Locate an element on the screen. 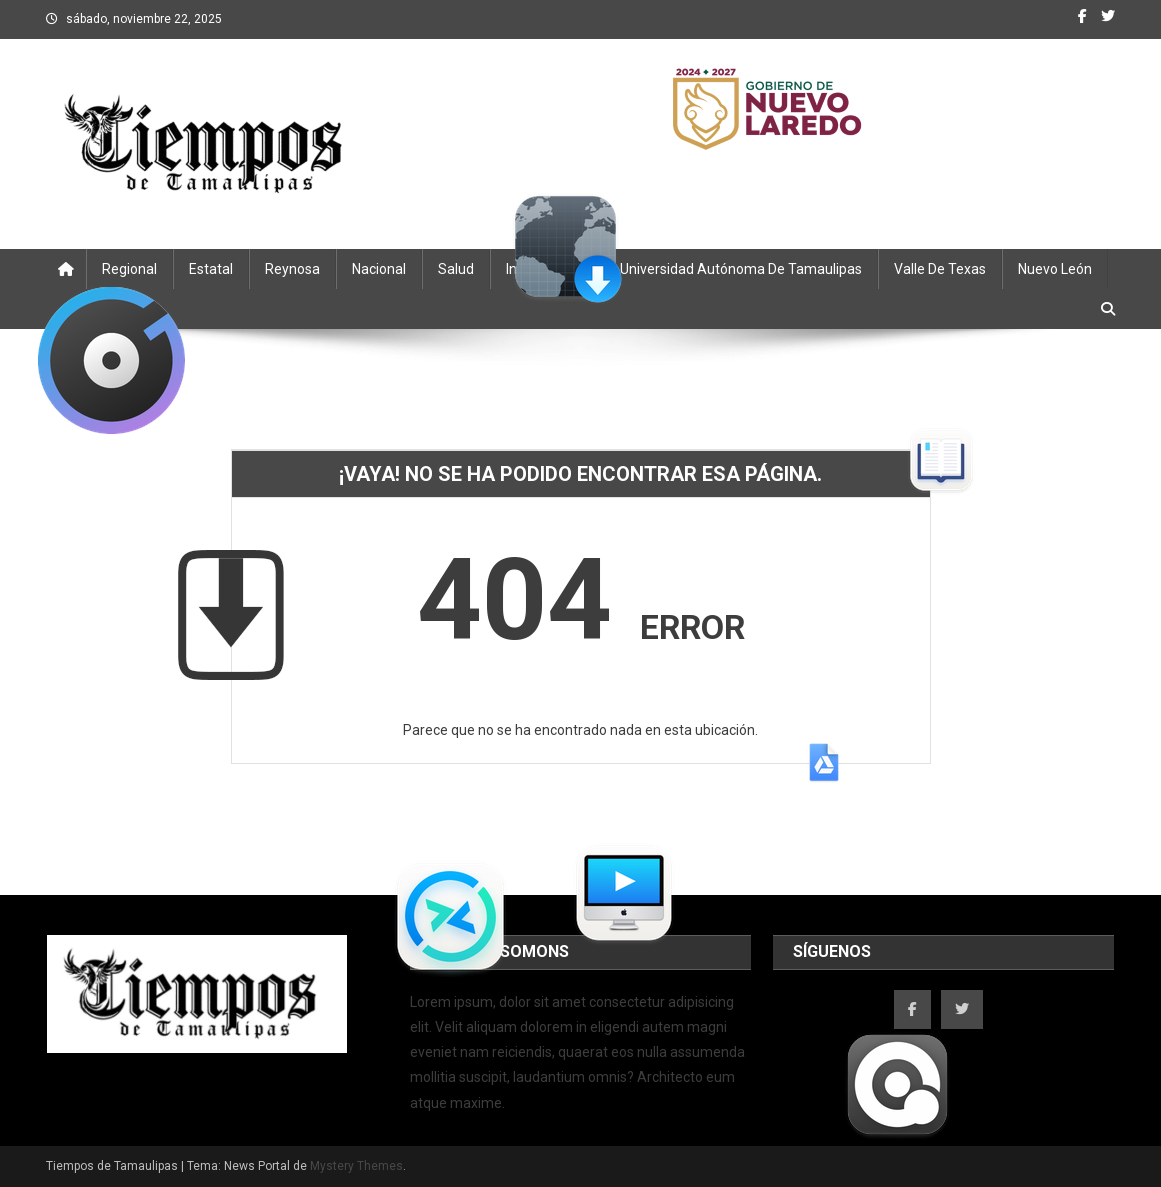 This screenshot has height=1187, width=1161. open notes-up markdown note-taking app is located at coordinates (941, 459).